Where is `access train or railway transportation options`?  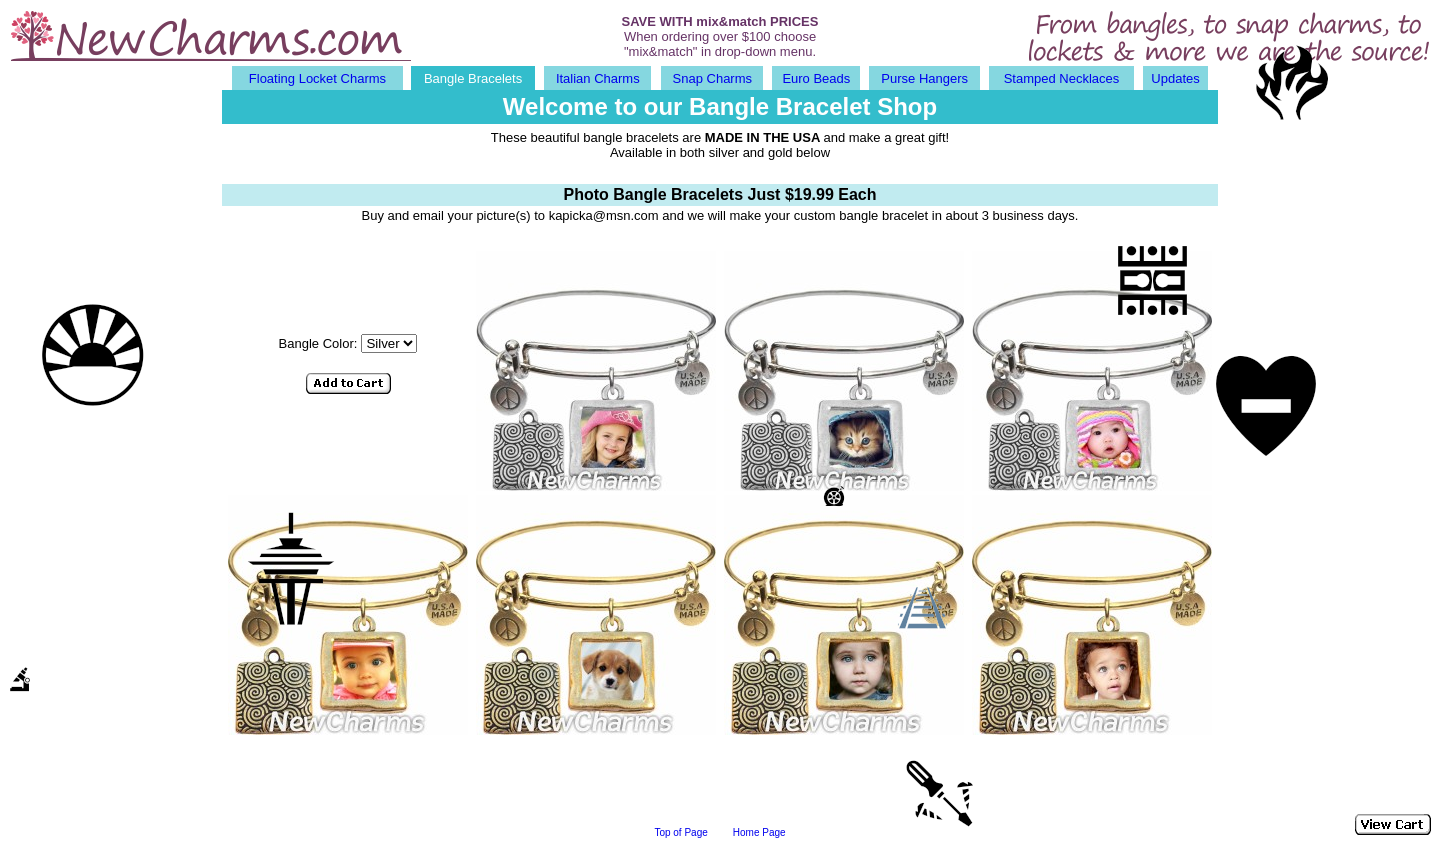
access train or railway transportation options is located at coordinates (922, 604).